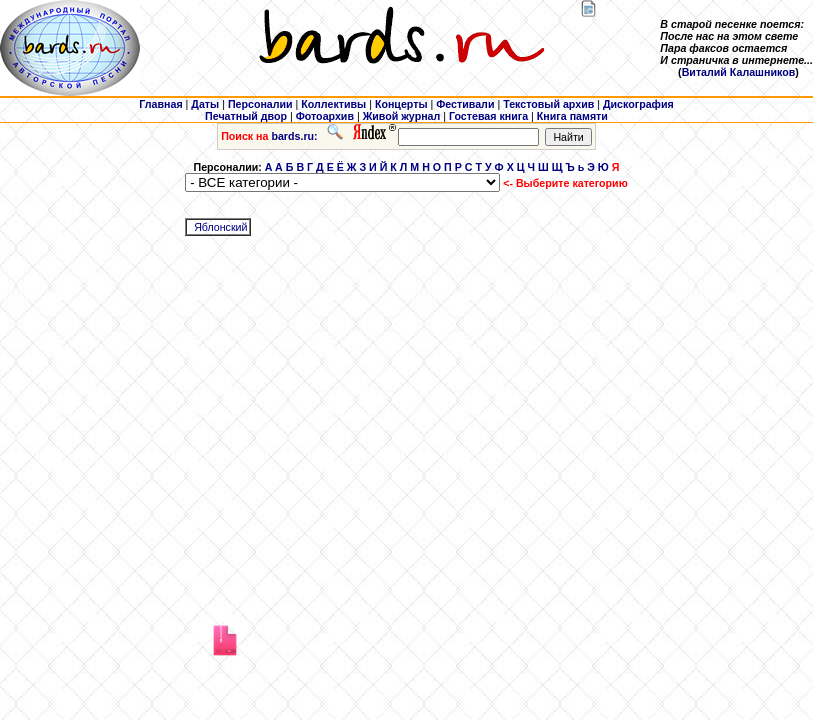 The width and height of the screenshot is (813, 720). What do you see at coordinates (225, 641) in the screenshot?
I see `a virtualbox virtual disk image file` at bounding box center [225, 641].